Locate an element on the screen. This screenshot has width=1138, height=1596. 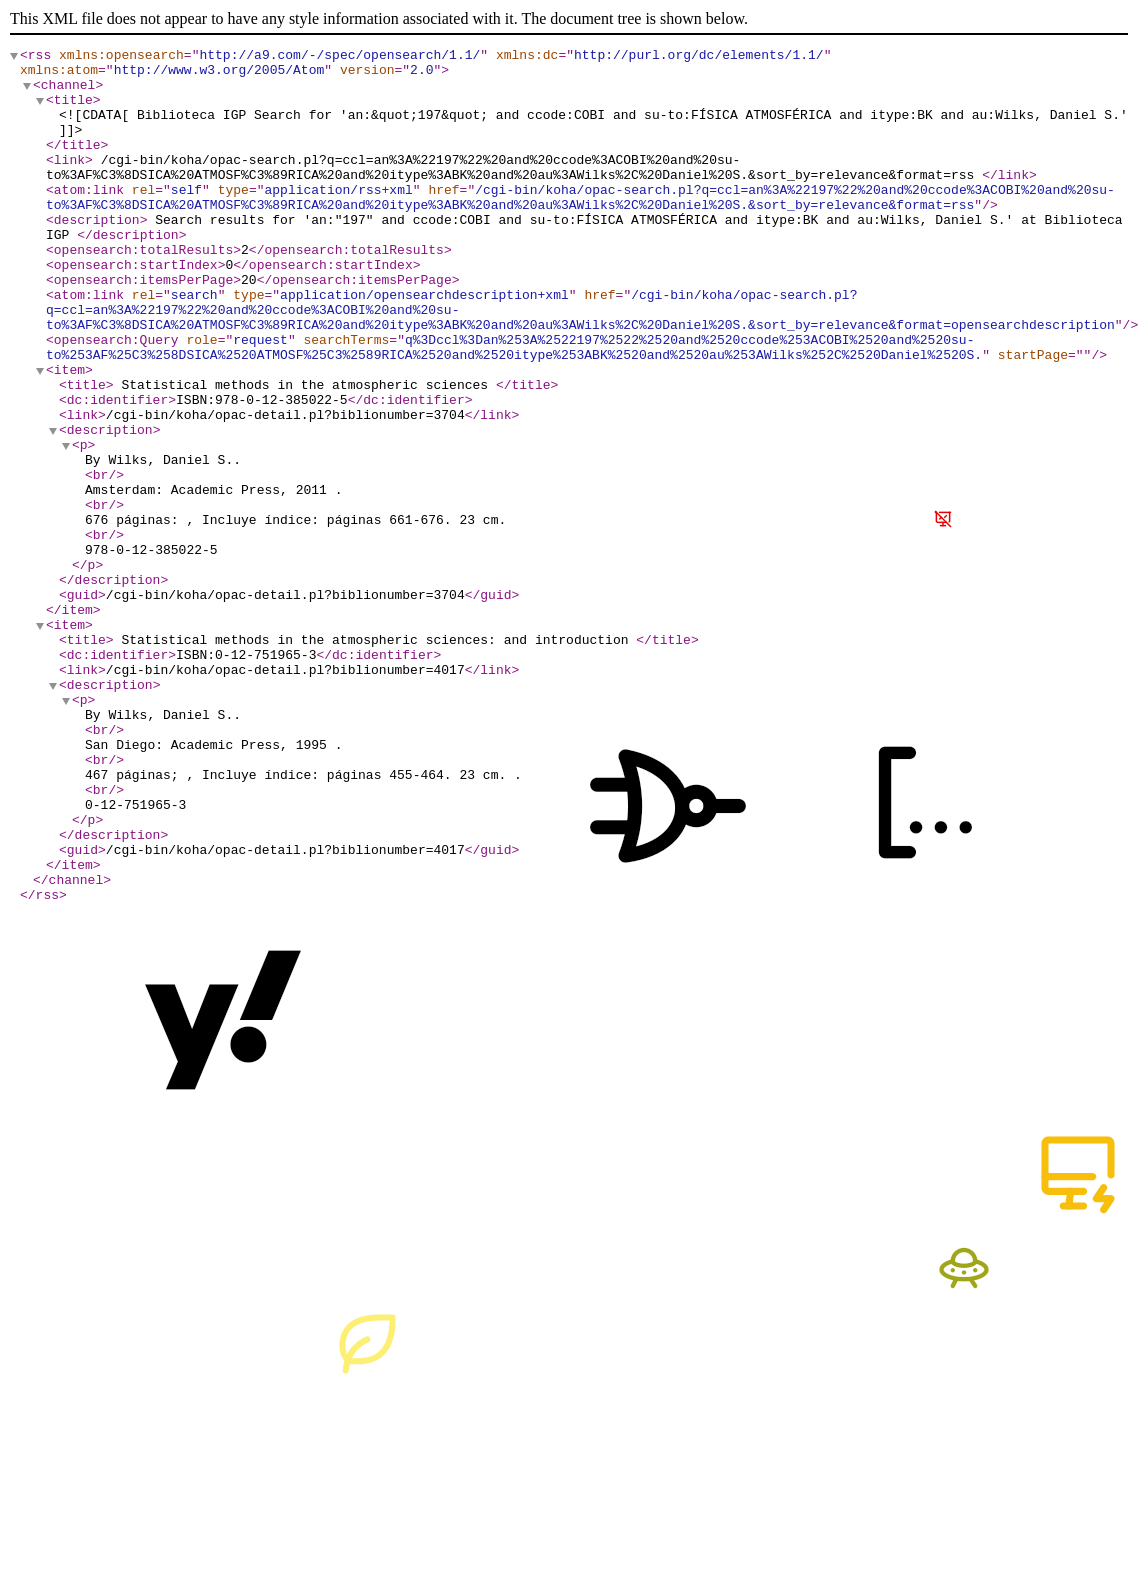
open Yahoo app or website is located at coordinates (223, 1020).